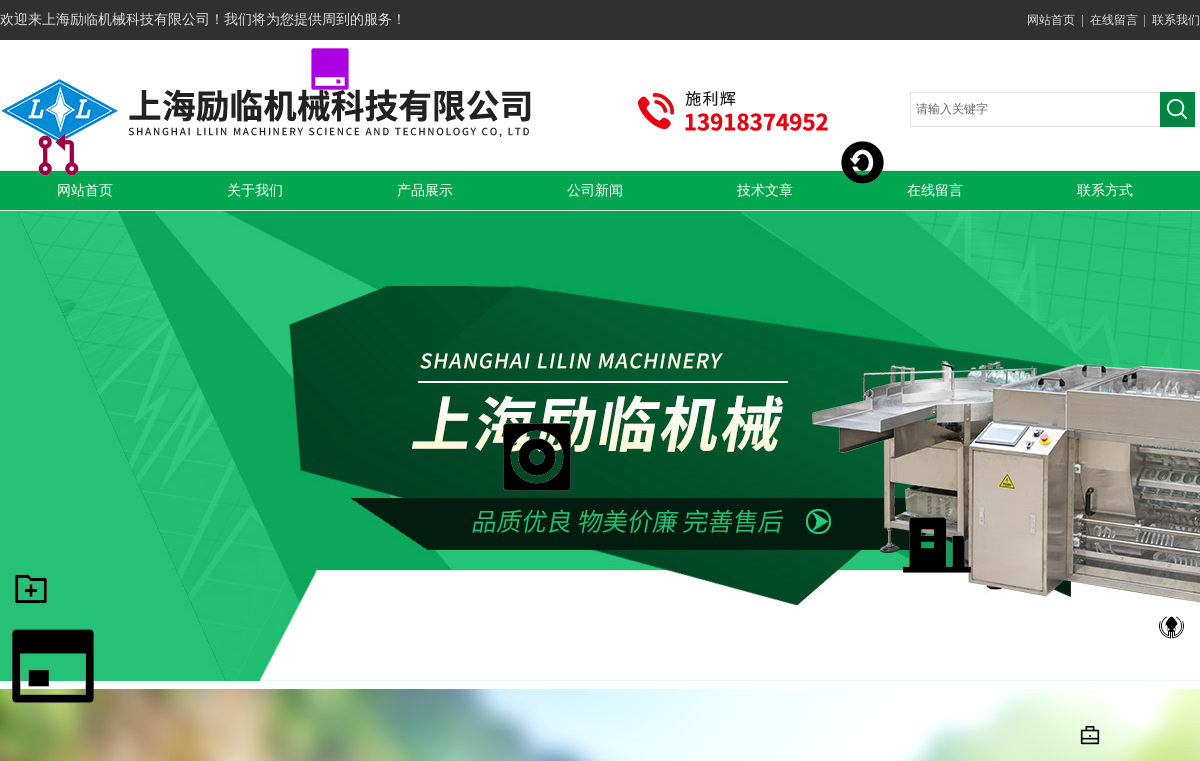 This screenshot has height=761, width=1200. Describe the element at coordinates (937, 545) in the screenshot. I see `view building or office location` at that location.